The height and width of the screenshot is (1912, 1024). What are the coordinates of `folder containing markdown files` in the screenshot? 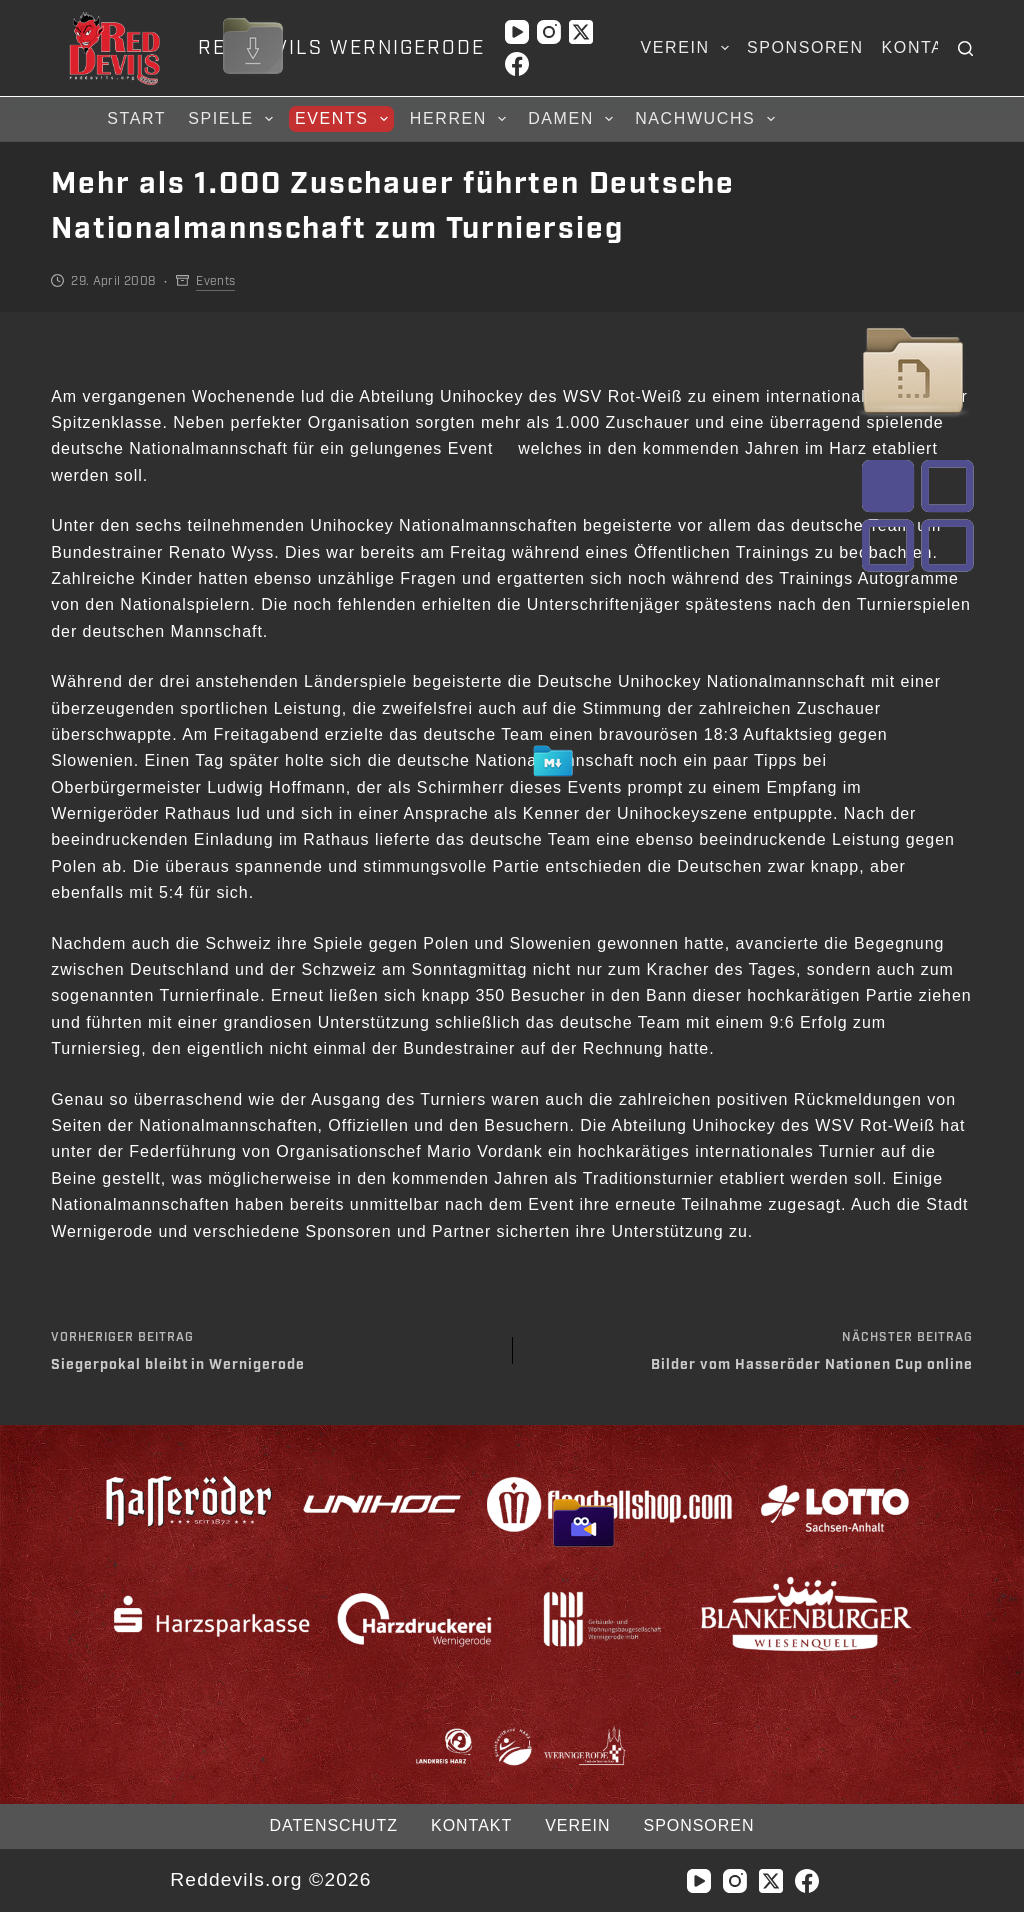 It's located at (553, 762).